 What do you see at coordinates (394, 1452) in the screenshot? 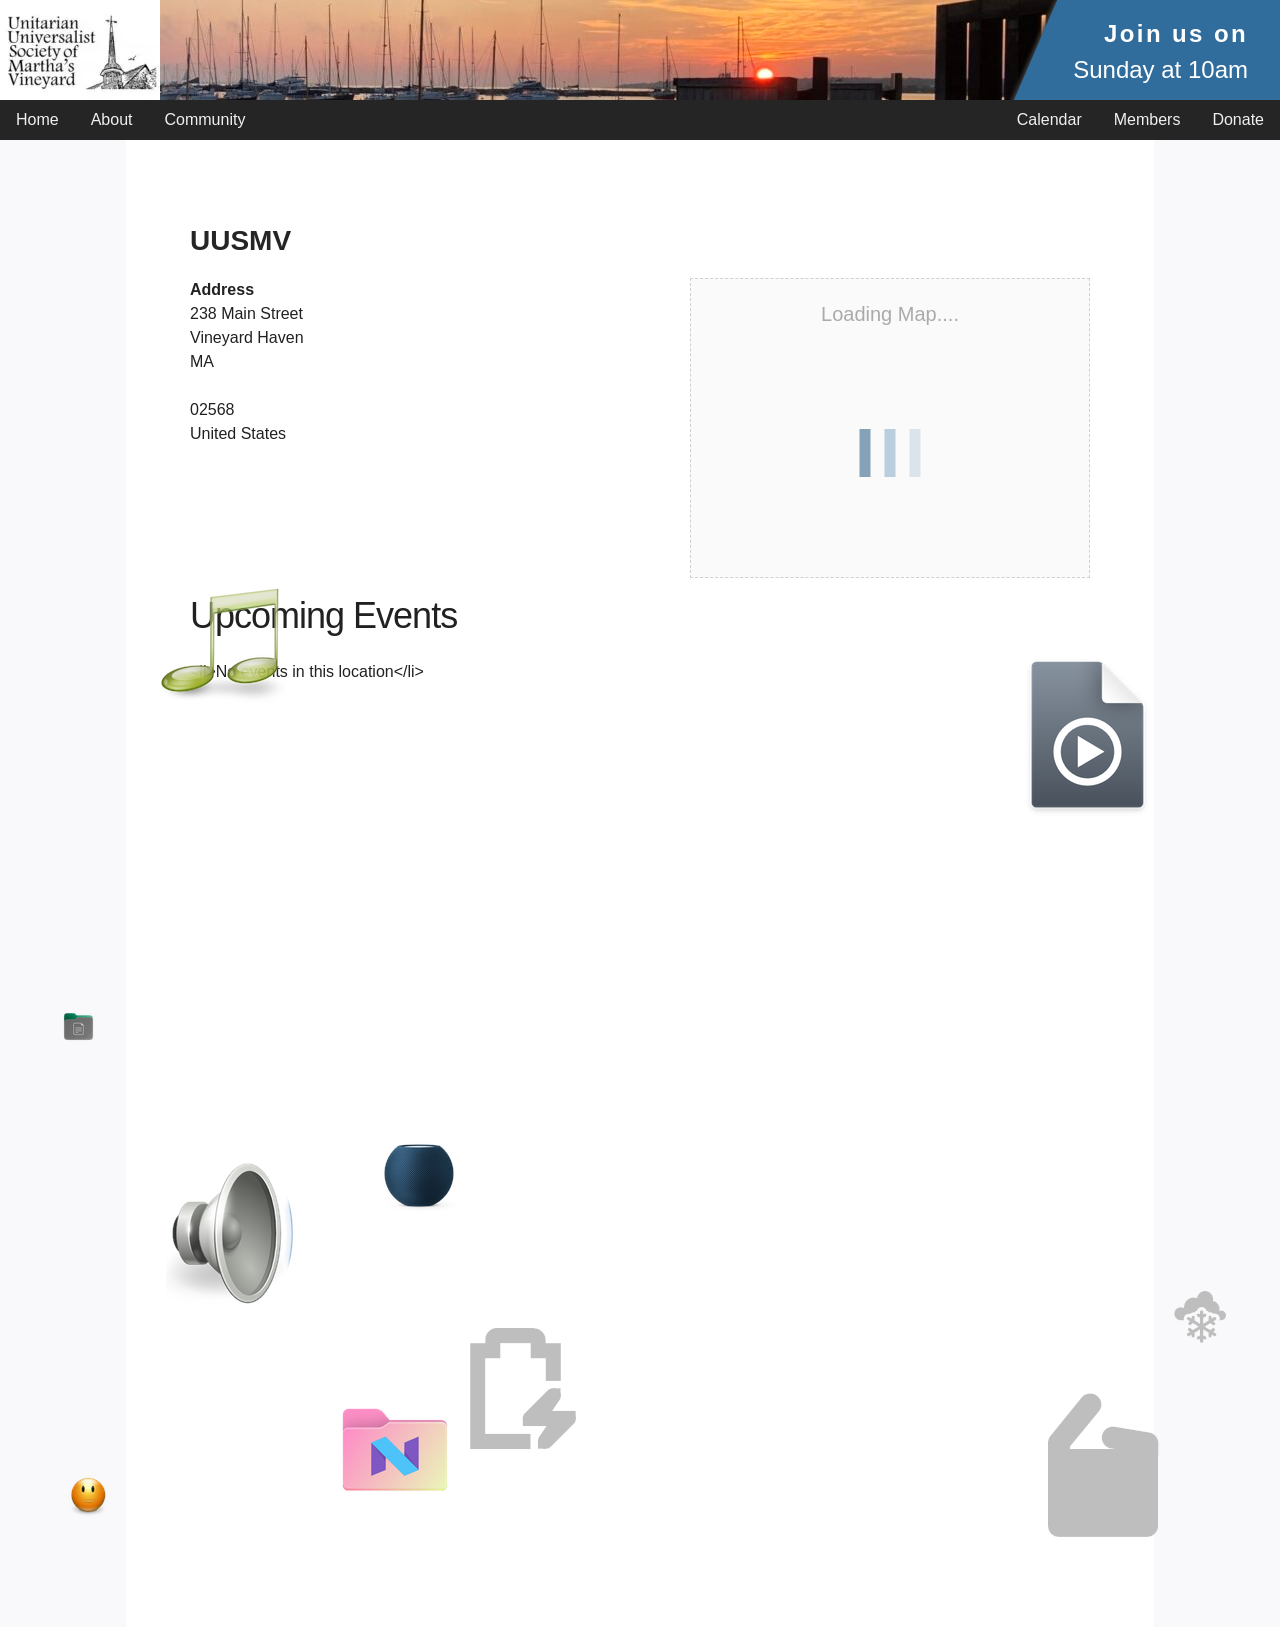
I see `open android nougat files folder` at bounding box center [394, 1452].